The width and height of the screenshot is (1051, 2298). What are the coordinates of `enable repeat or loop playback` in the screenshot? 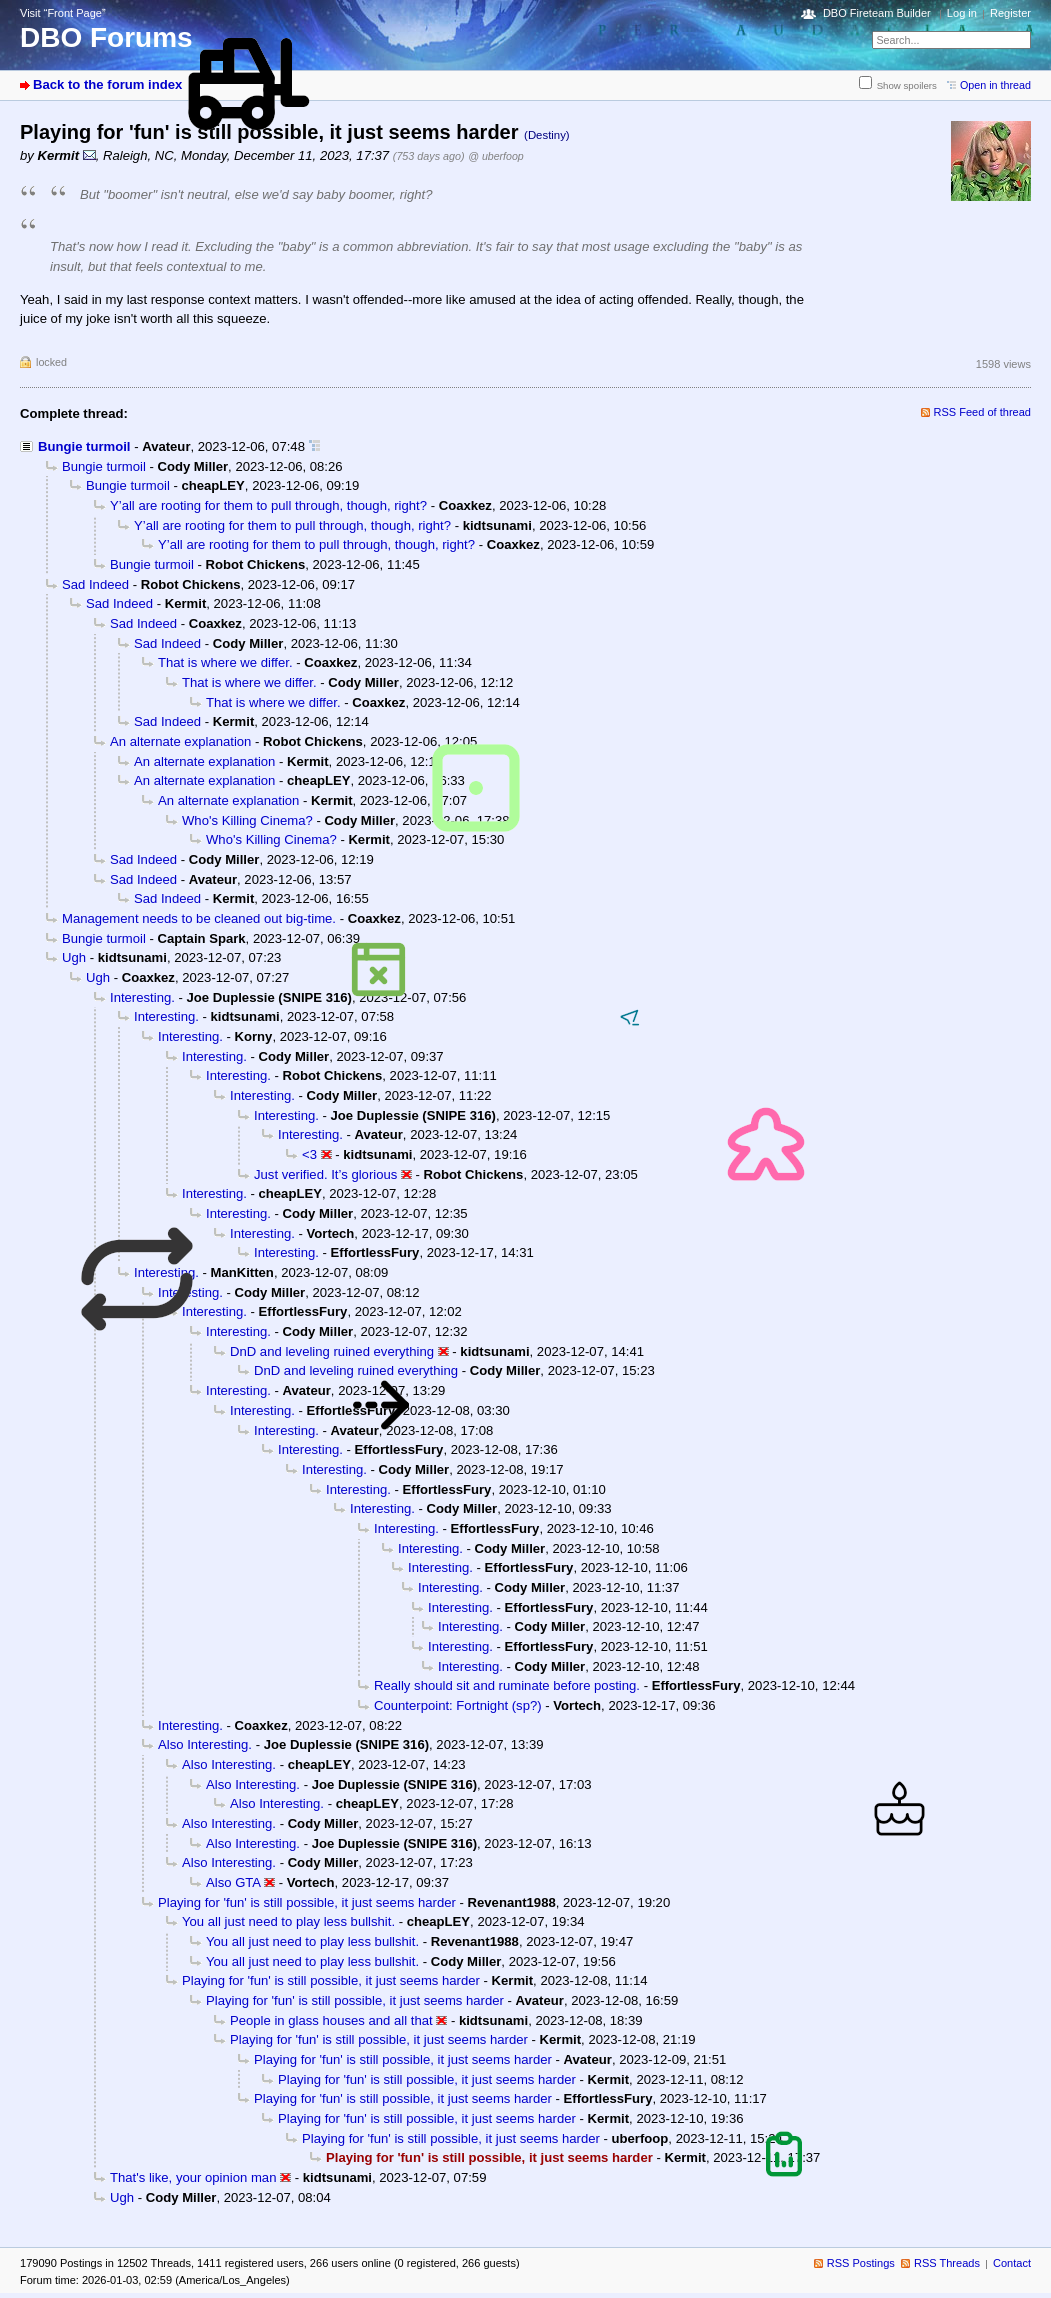 It's located at (137, 1279).